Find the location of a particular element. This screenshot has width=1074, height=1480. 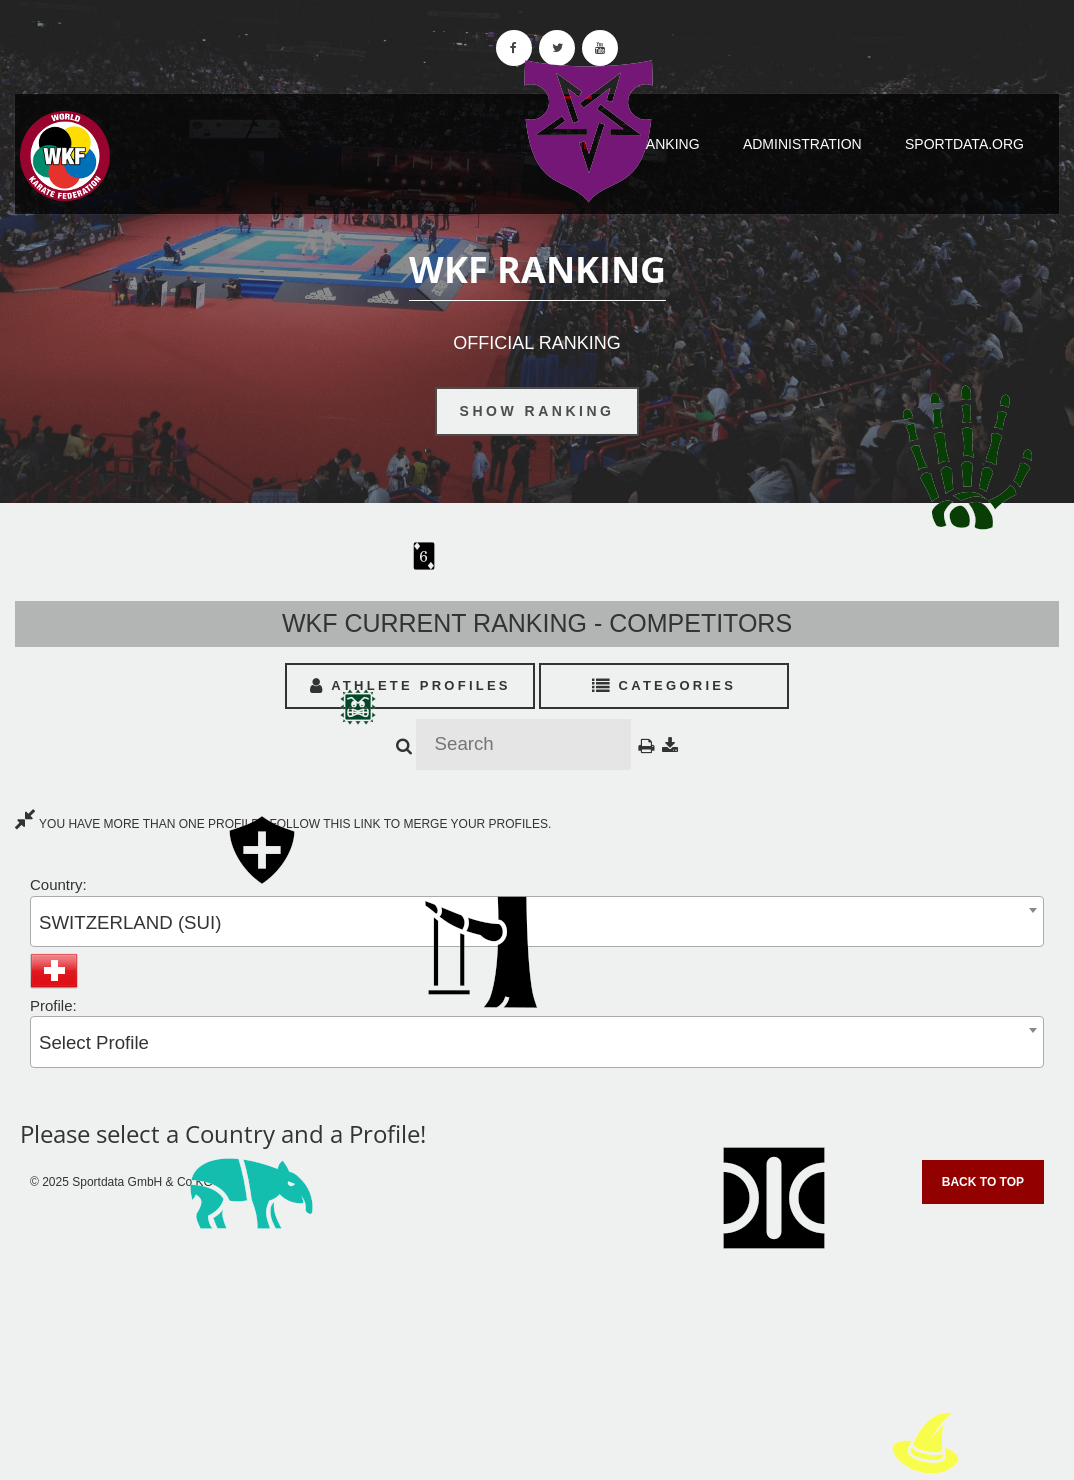

tapir animal icon for wildlife or nature-themed game is located at coordinates (251, 1193).